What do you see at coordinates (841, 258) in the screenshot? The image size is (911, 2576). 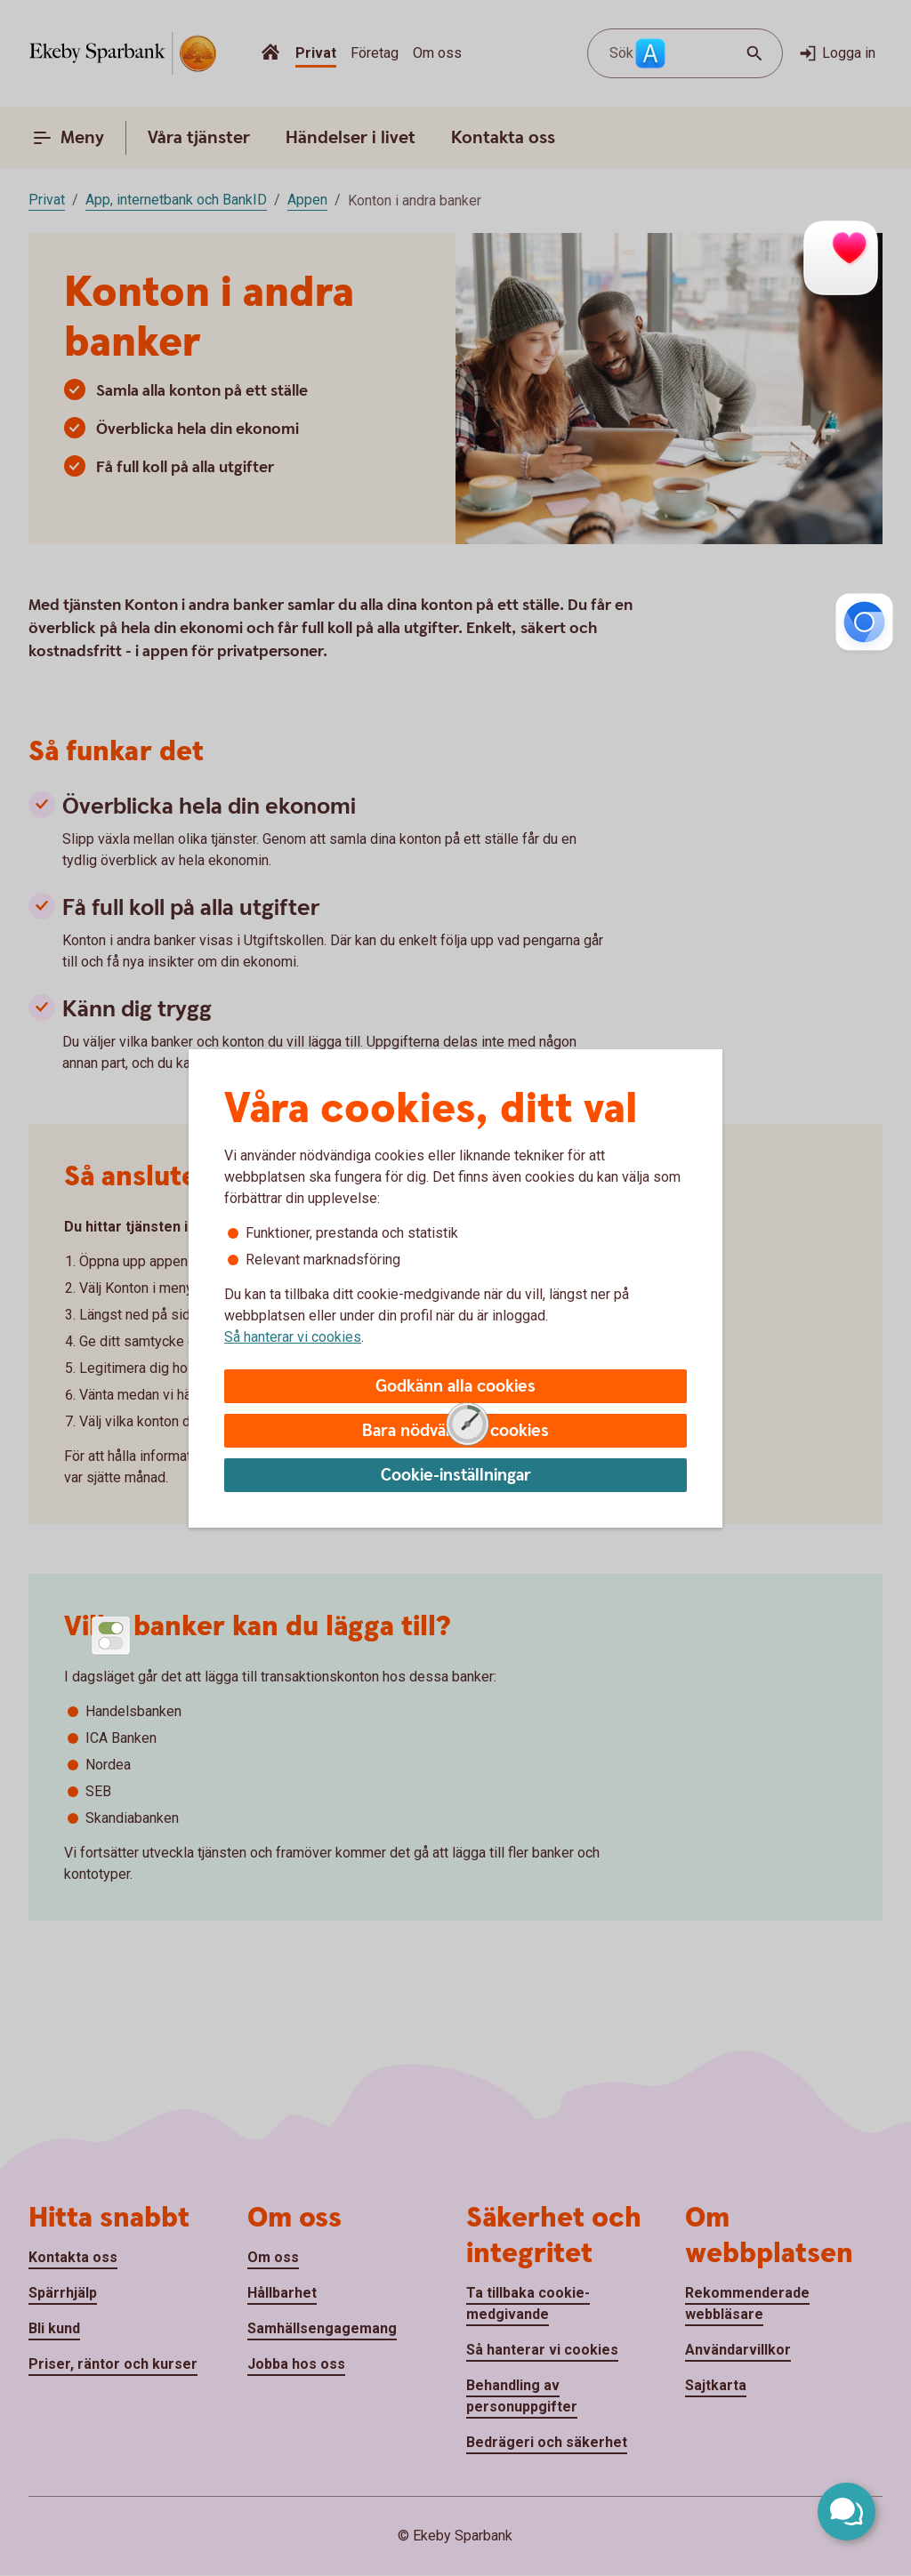 I see `open the Health app` at bounding box center [841, 258].